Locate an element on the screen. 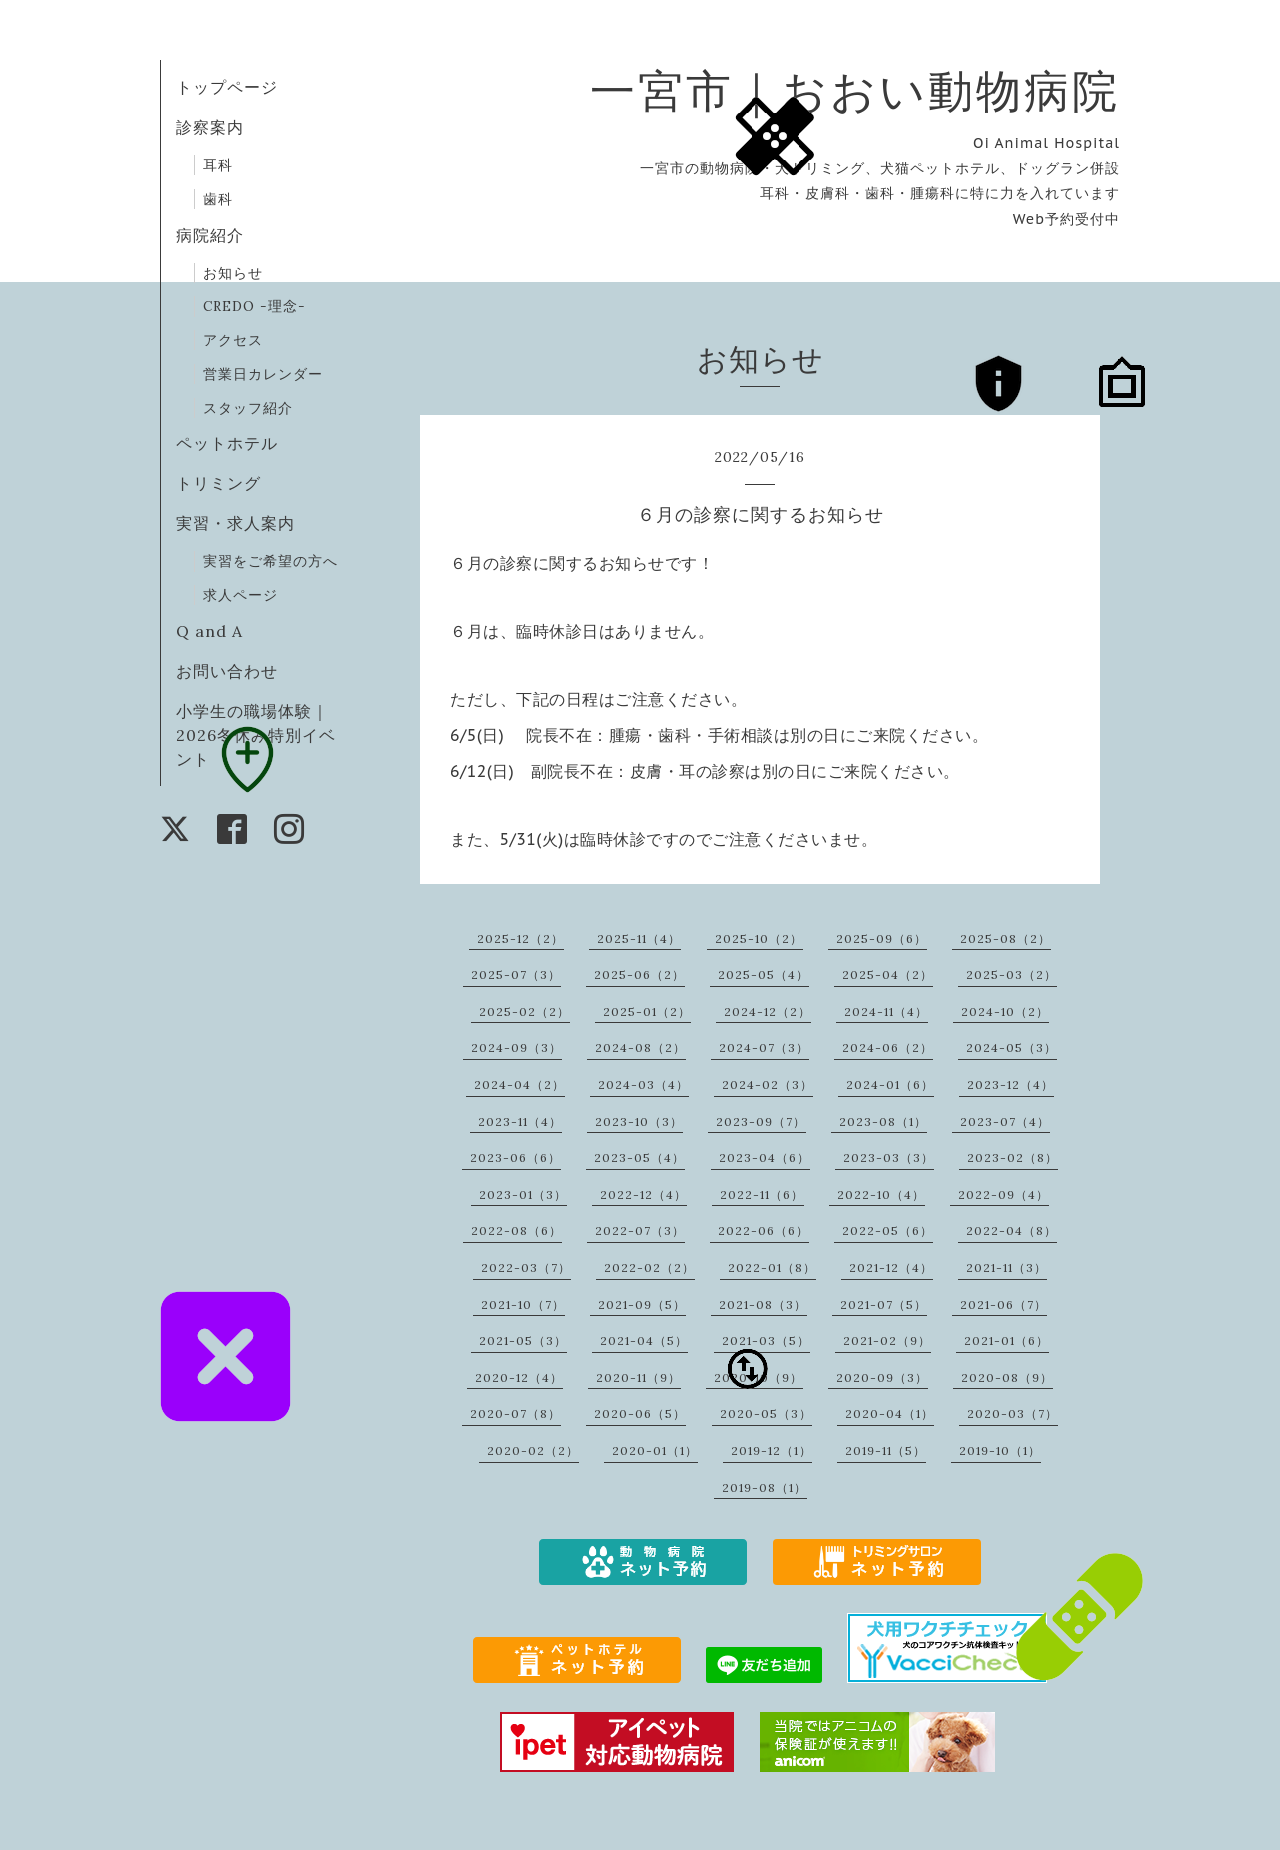 This screenshot has height=1850, width=1280. apply healing or spot removal tool is located at coordinates (775, 136).